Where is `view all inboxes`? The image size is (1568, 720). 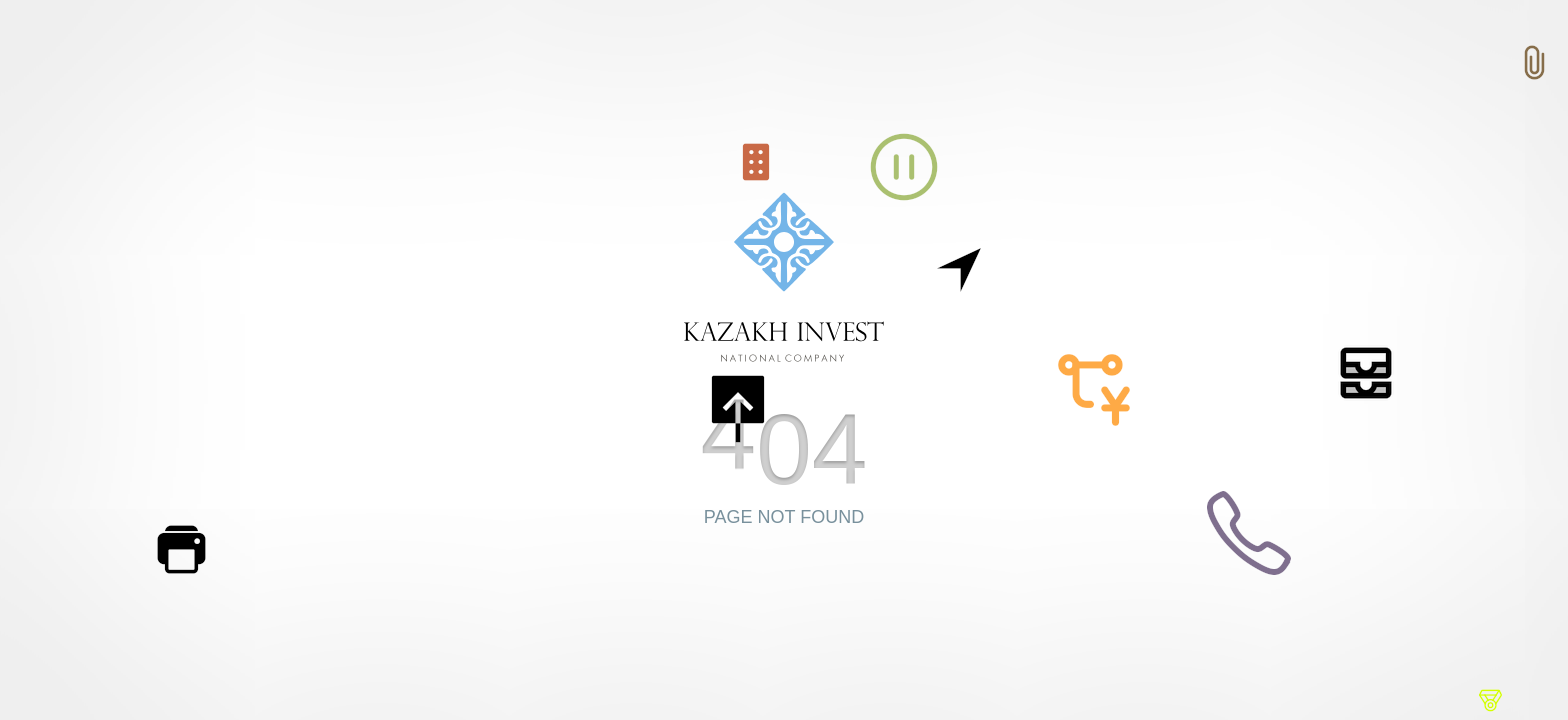 view all inboxes is located at coordinates (1366, 373).